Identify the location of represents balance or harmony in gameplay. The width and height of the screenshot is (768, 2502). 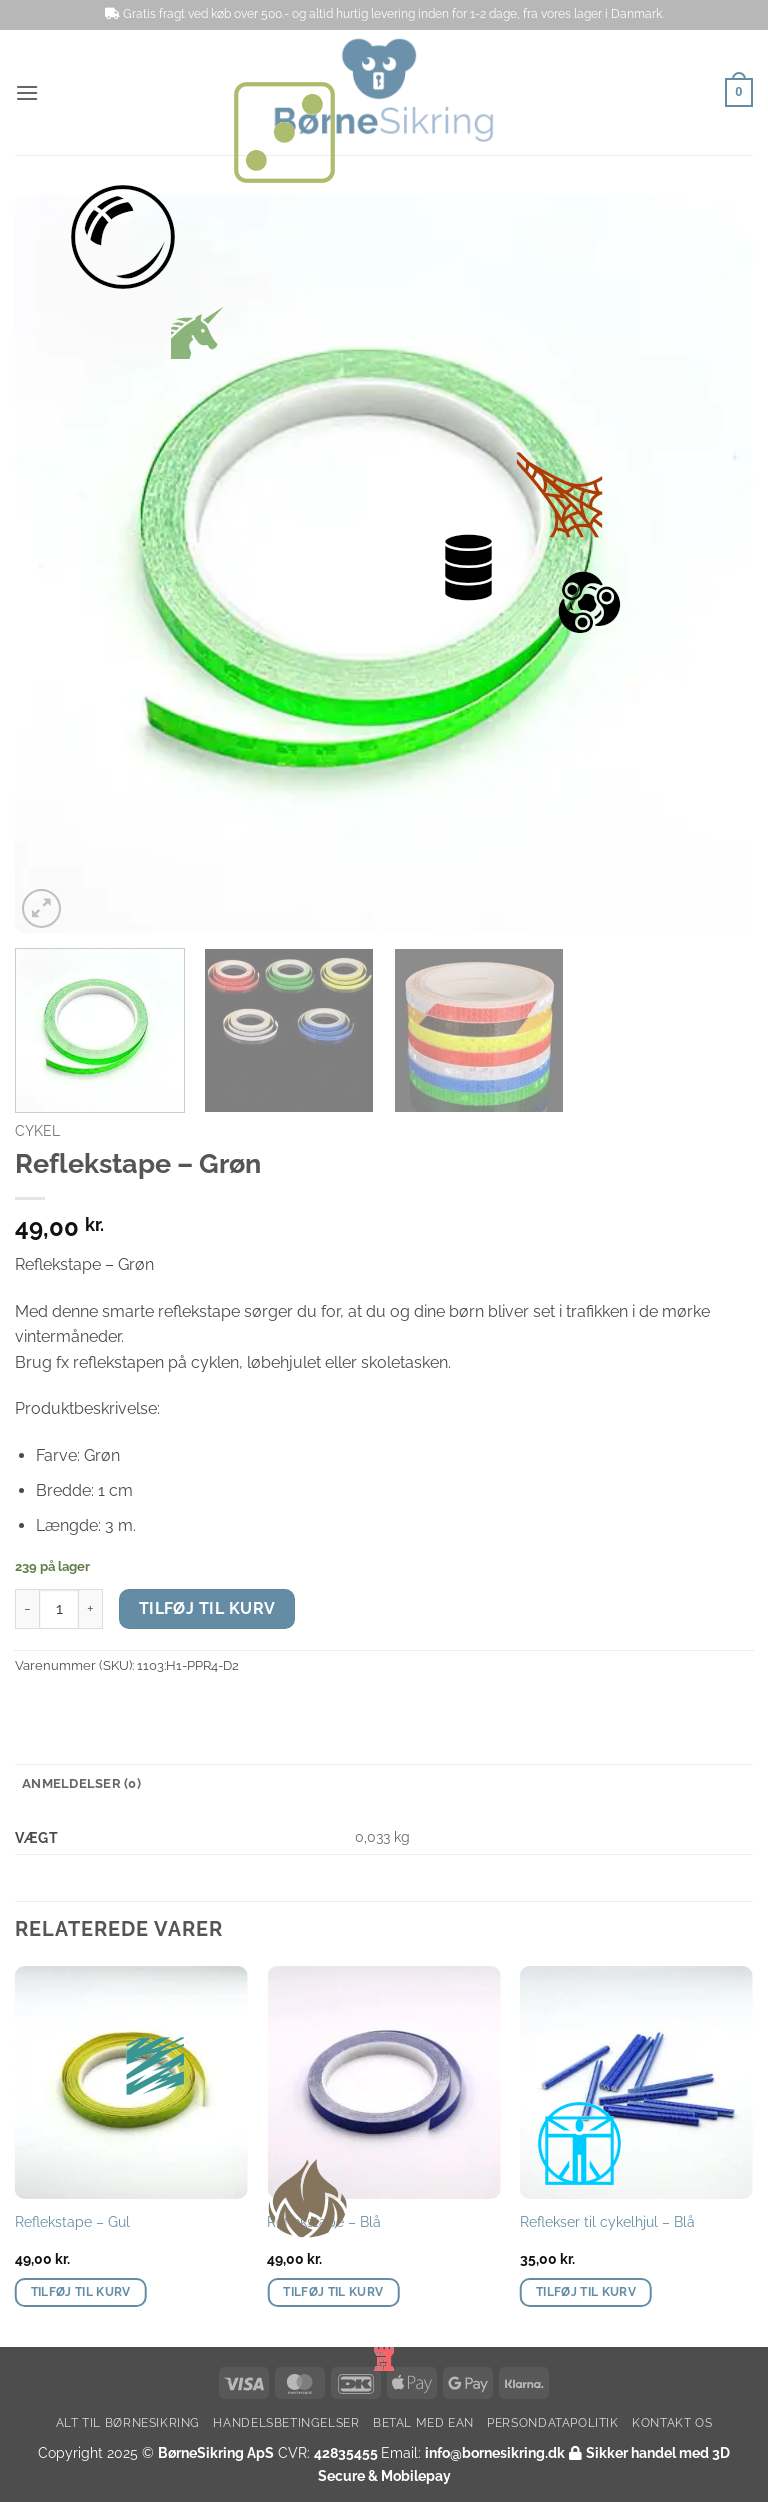
(589, 602).